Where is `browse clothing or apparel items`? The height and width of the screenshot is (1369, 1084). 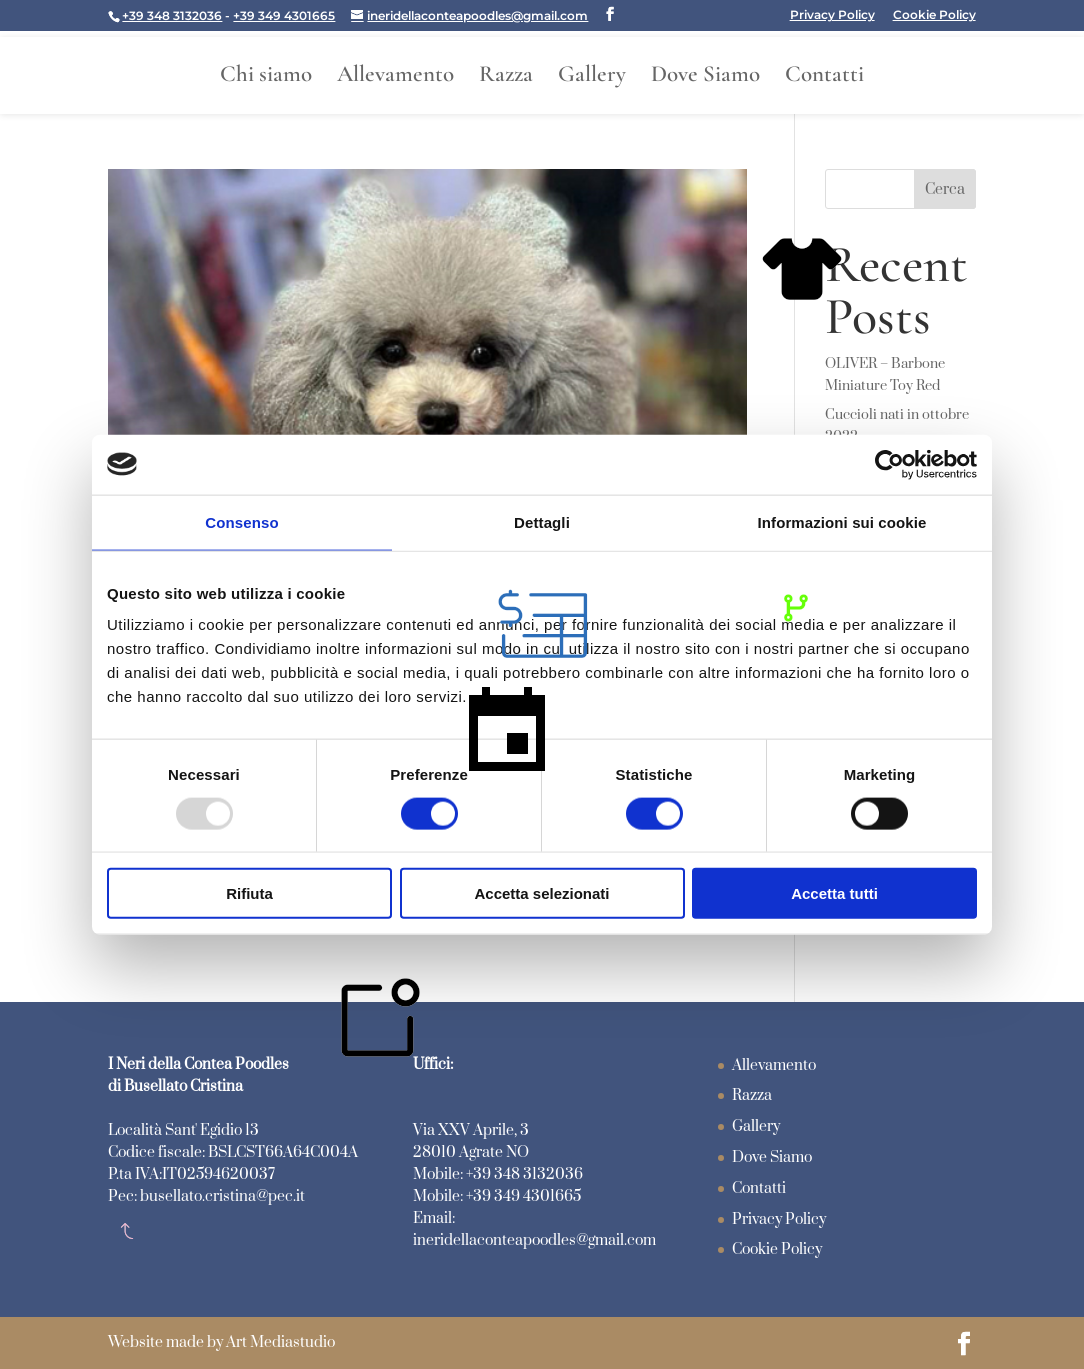 browse clothing or apparel items is located at coordinates (802, 267).